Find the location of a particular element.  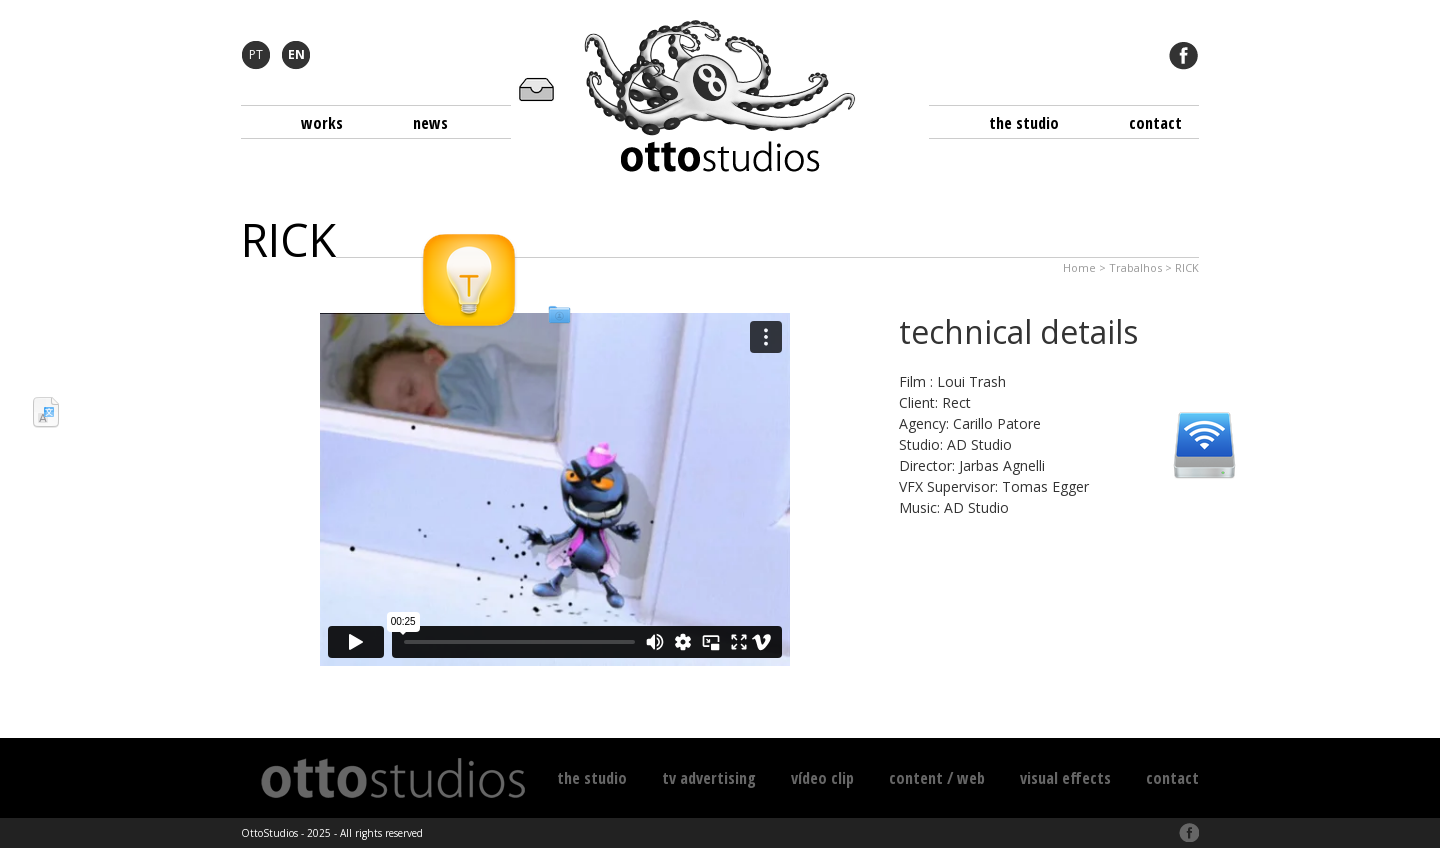

a gettext translation file for software localization is located at coordinates (46, 412).